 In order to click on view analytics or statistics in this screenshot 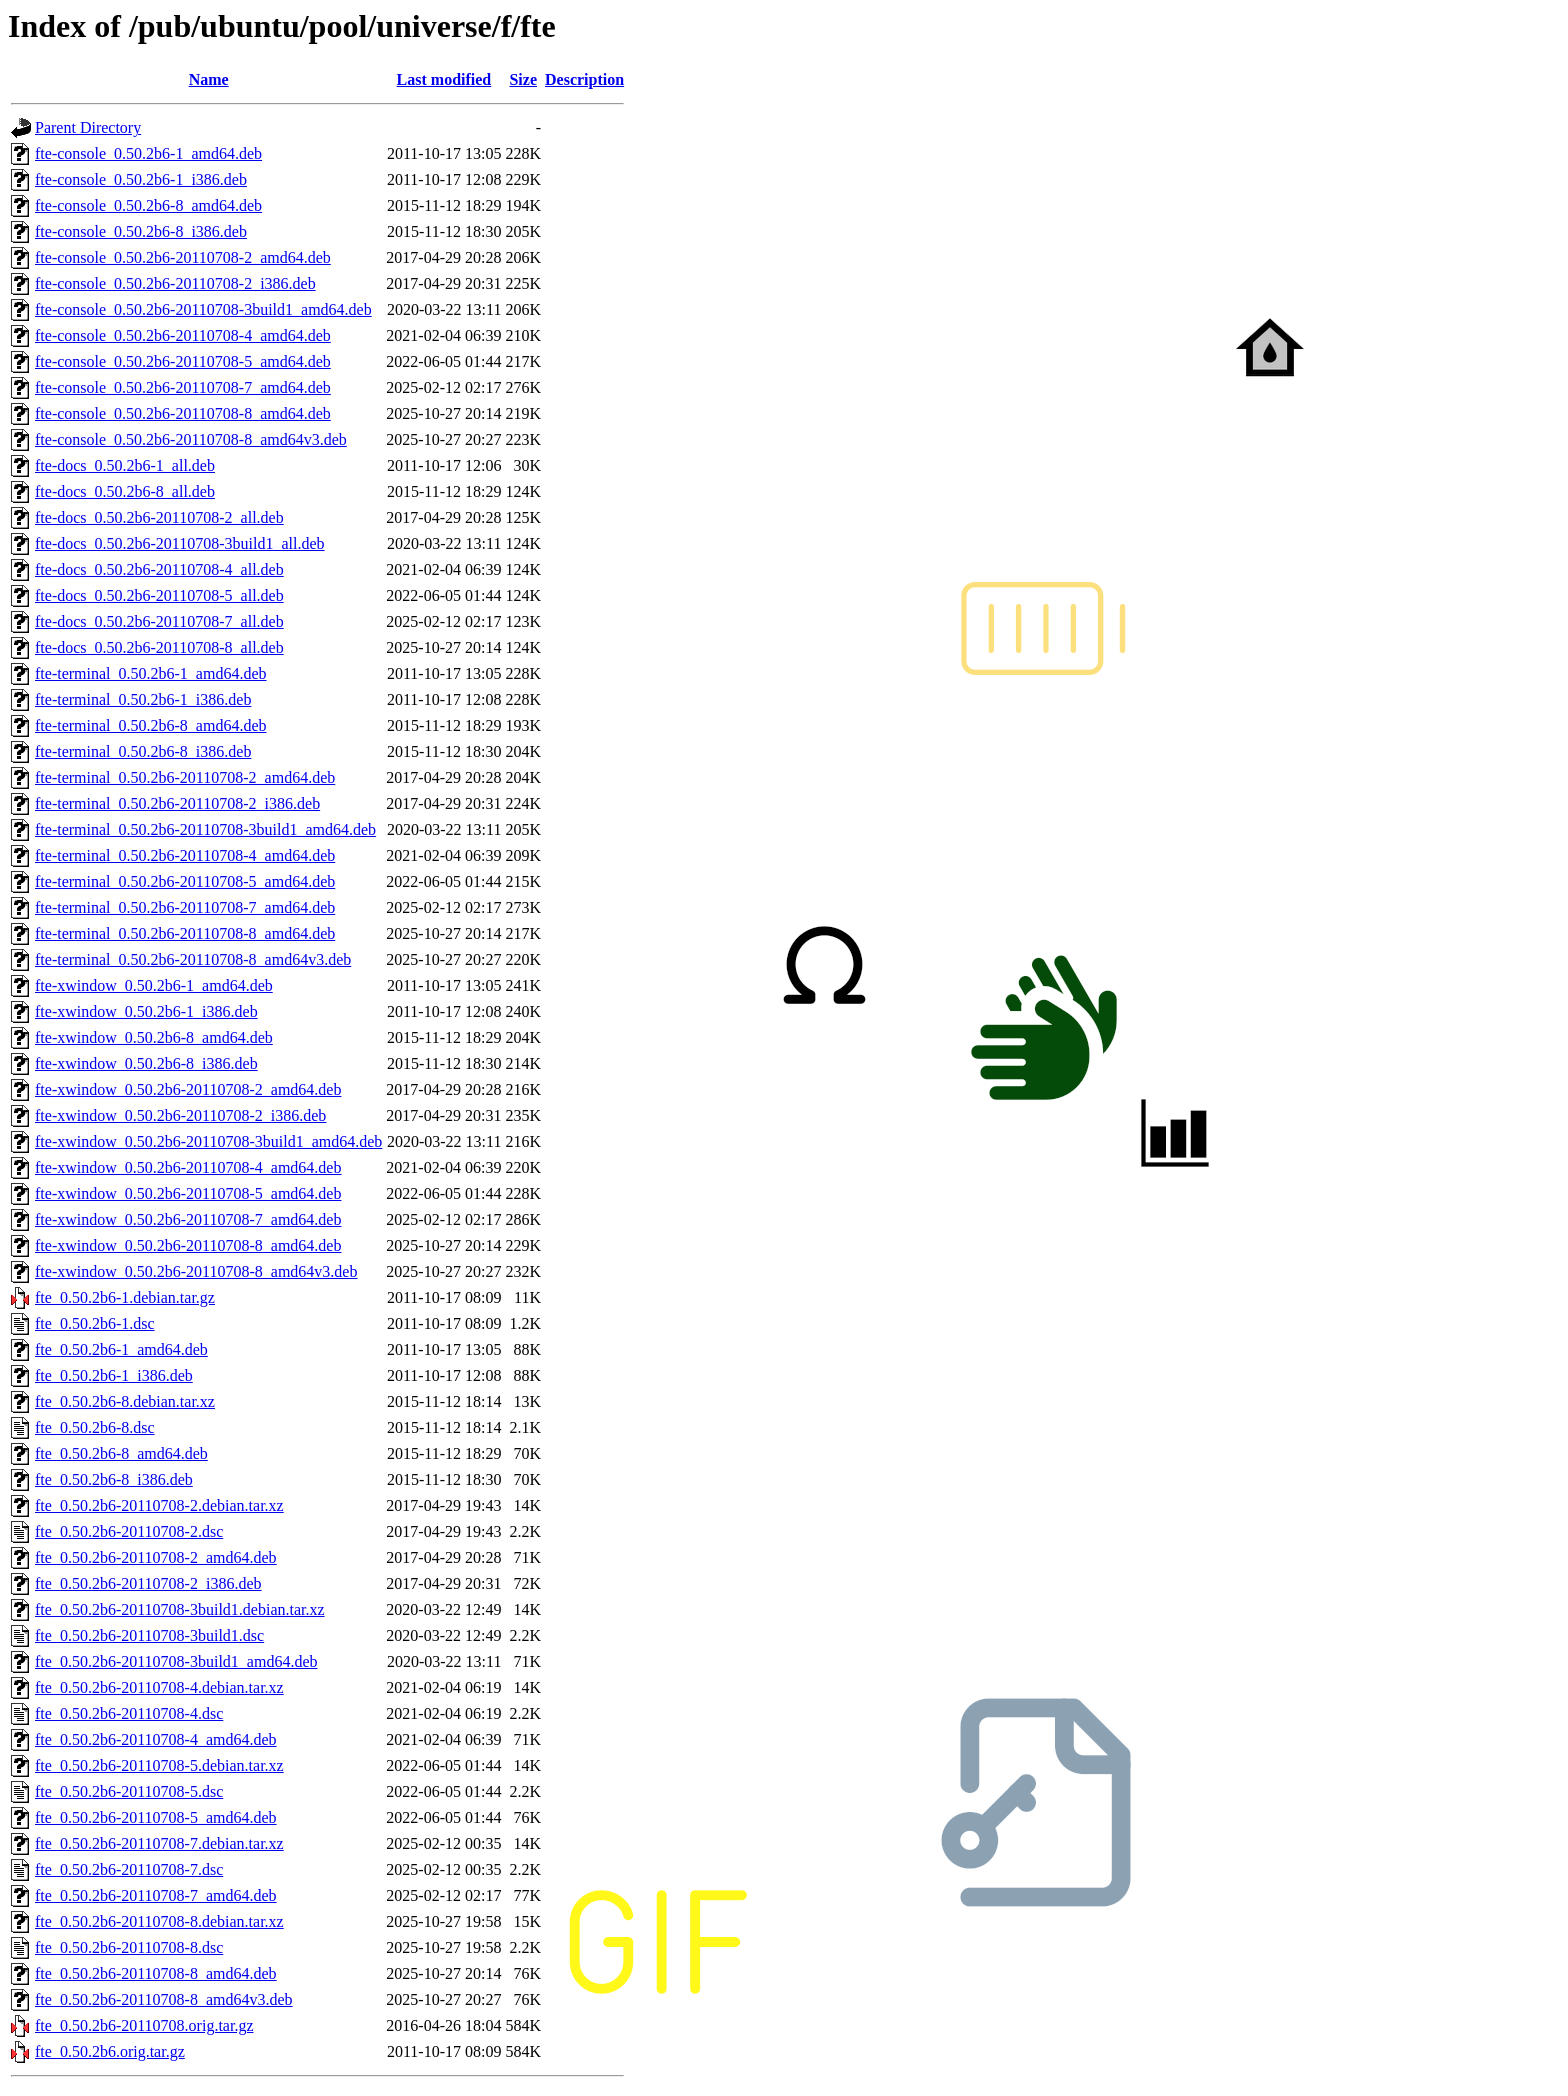, I will do `click(1175, 1133)`.